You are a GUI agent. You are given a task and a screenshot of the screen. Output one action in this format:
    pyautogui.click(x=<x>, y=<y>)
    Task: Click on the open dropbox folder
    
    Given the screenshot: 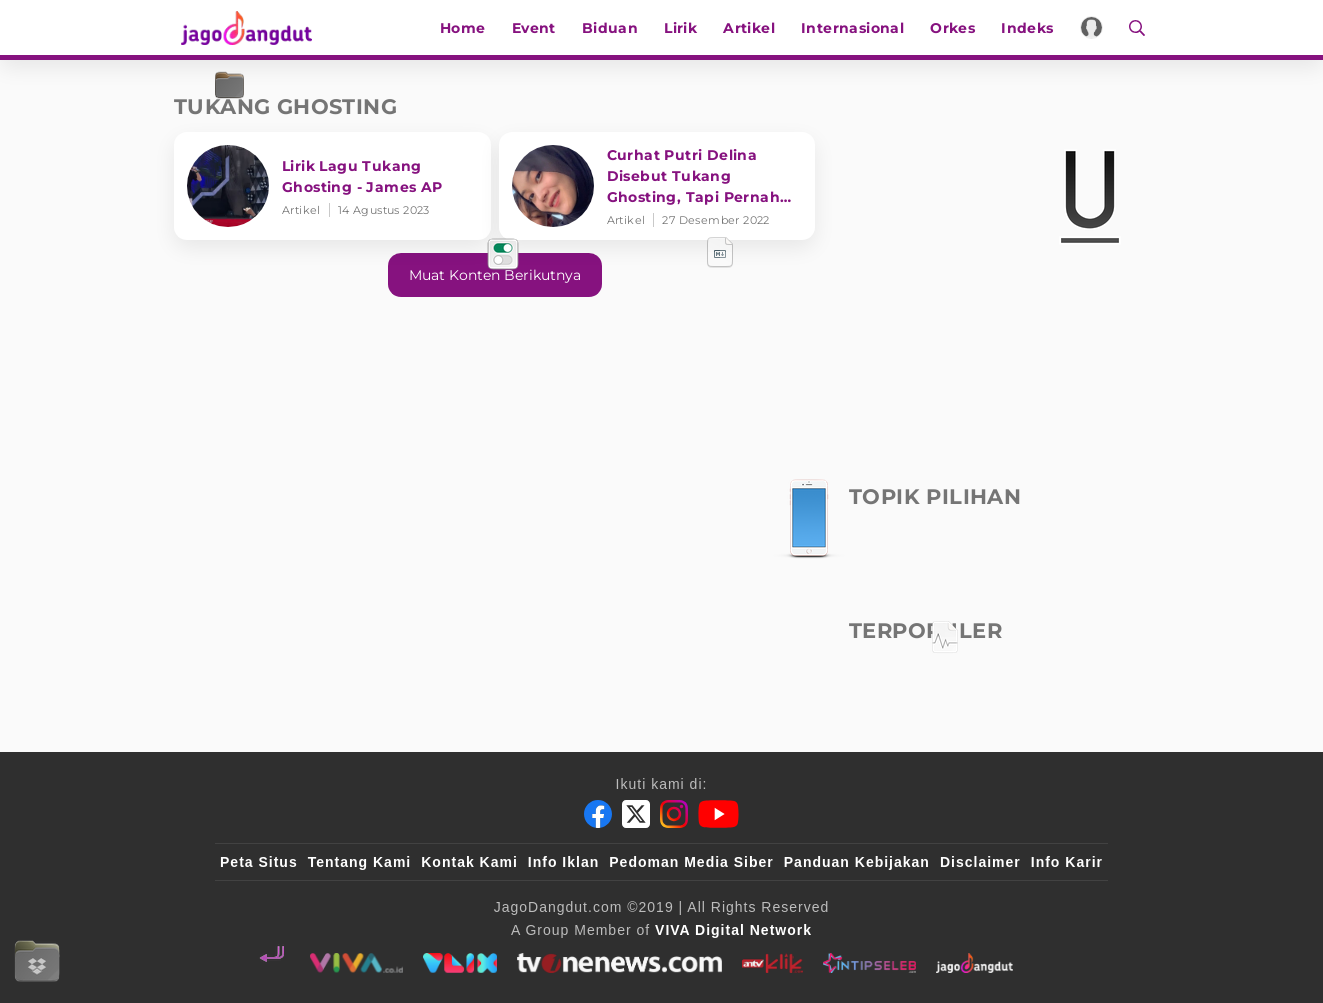 What is the action you would take?
    pyautogui.click(x=37, y=961)
    